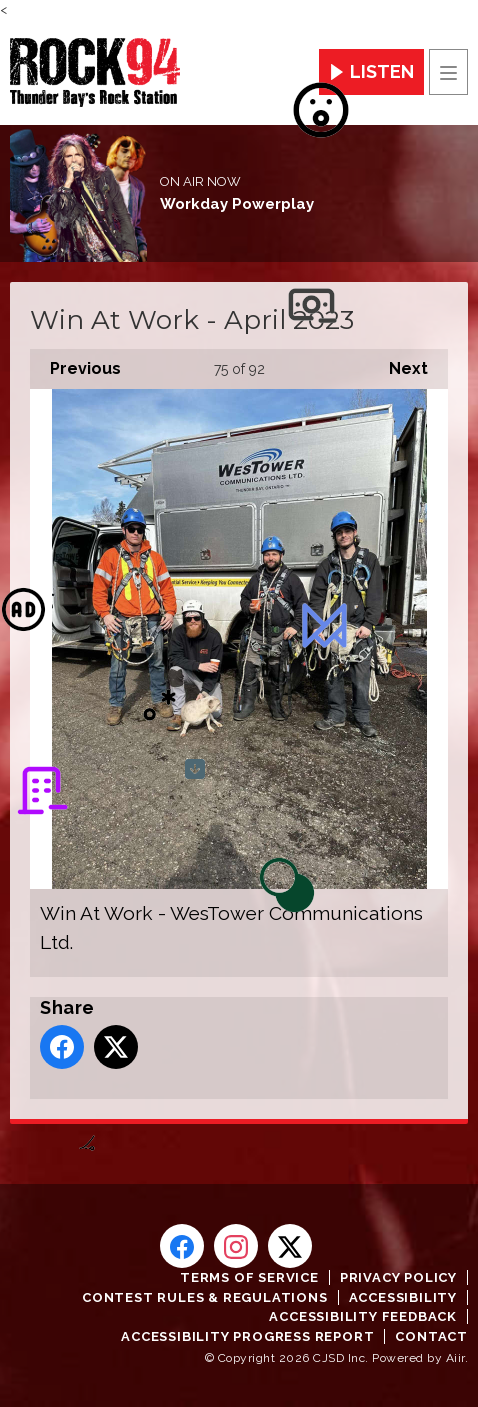  Describe the element at coordinates (324, 625) in the screenshot. I see `framer motion library logo` at that location.